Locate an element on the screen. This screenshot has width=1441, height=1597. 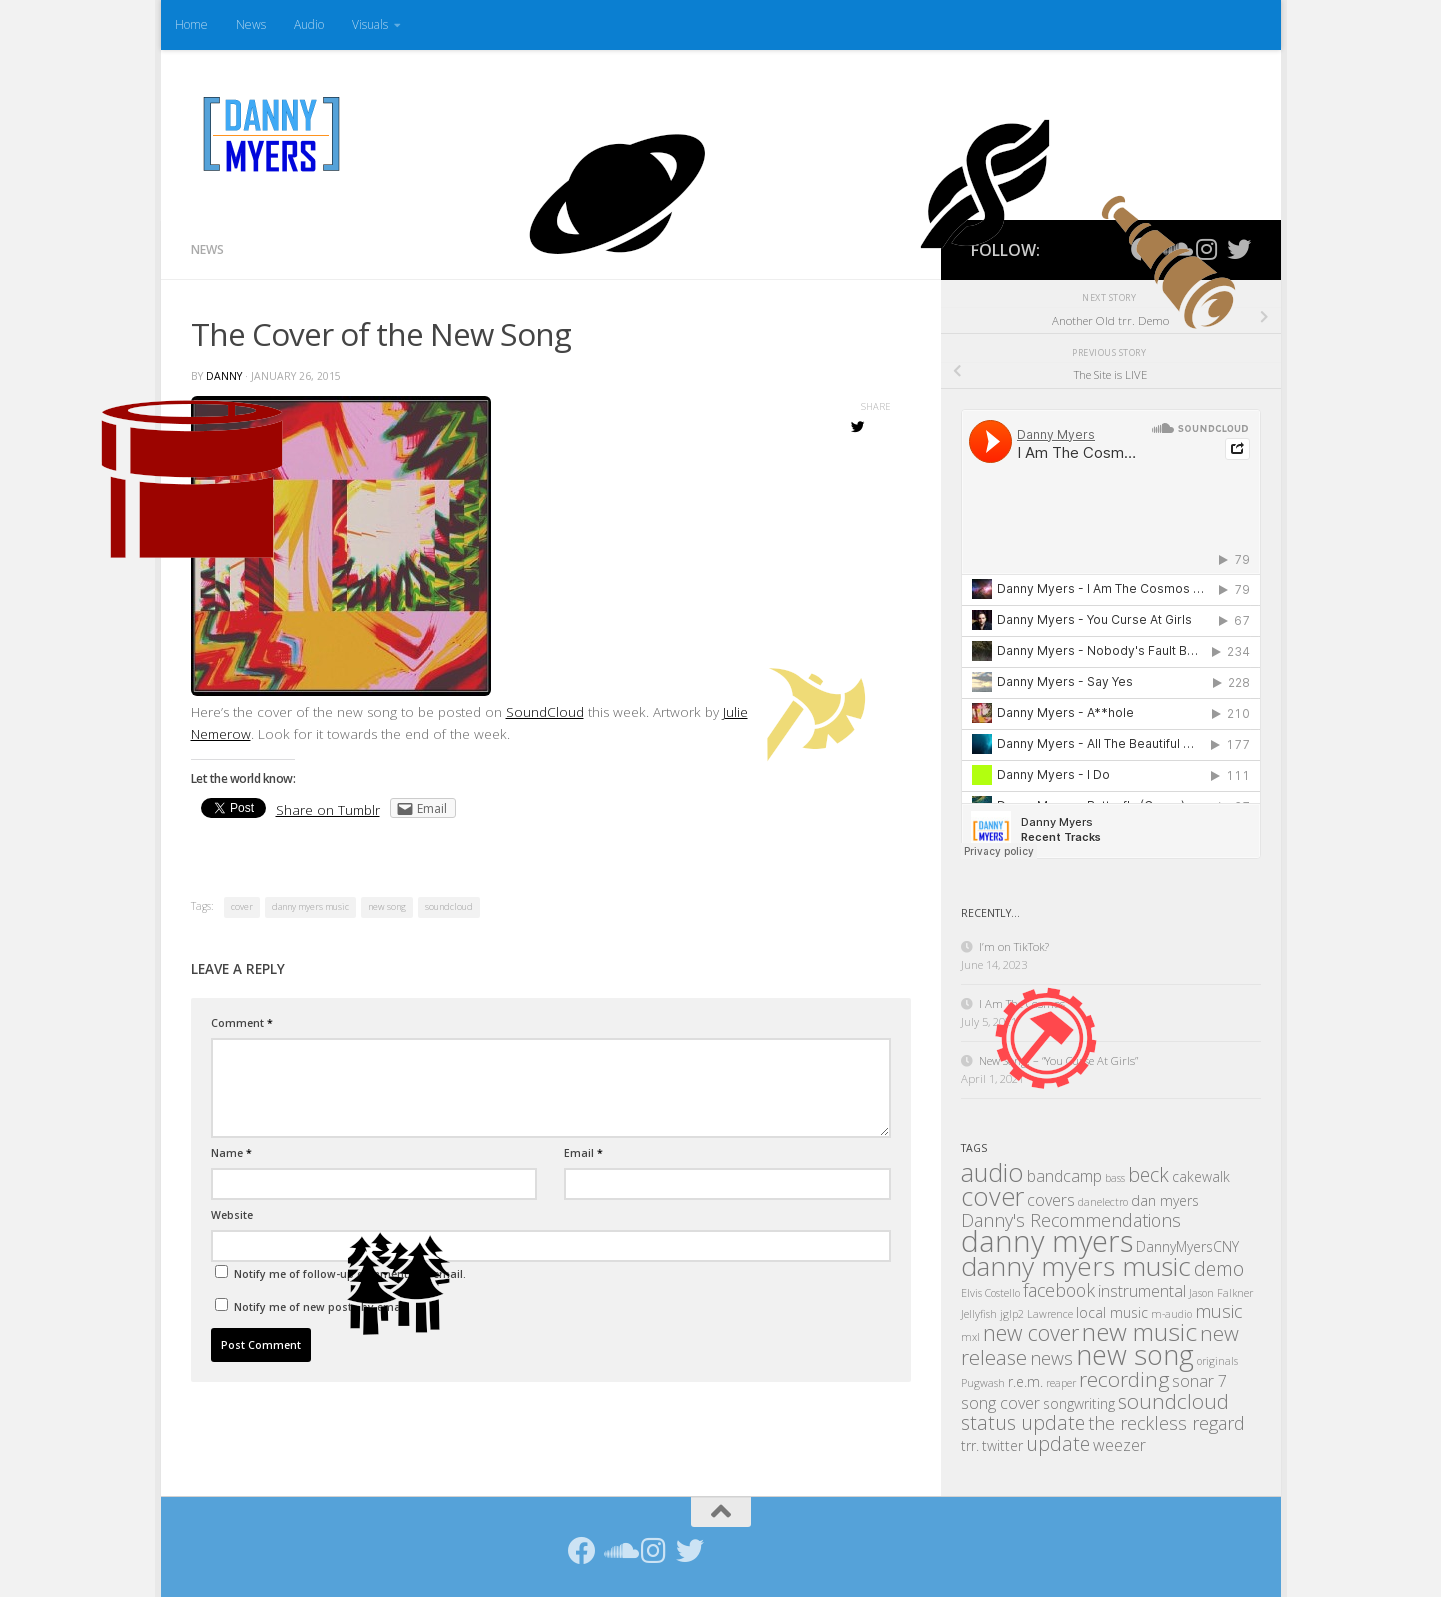
search or explore content is located at coordinates (1168, 262).